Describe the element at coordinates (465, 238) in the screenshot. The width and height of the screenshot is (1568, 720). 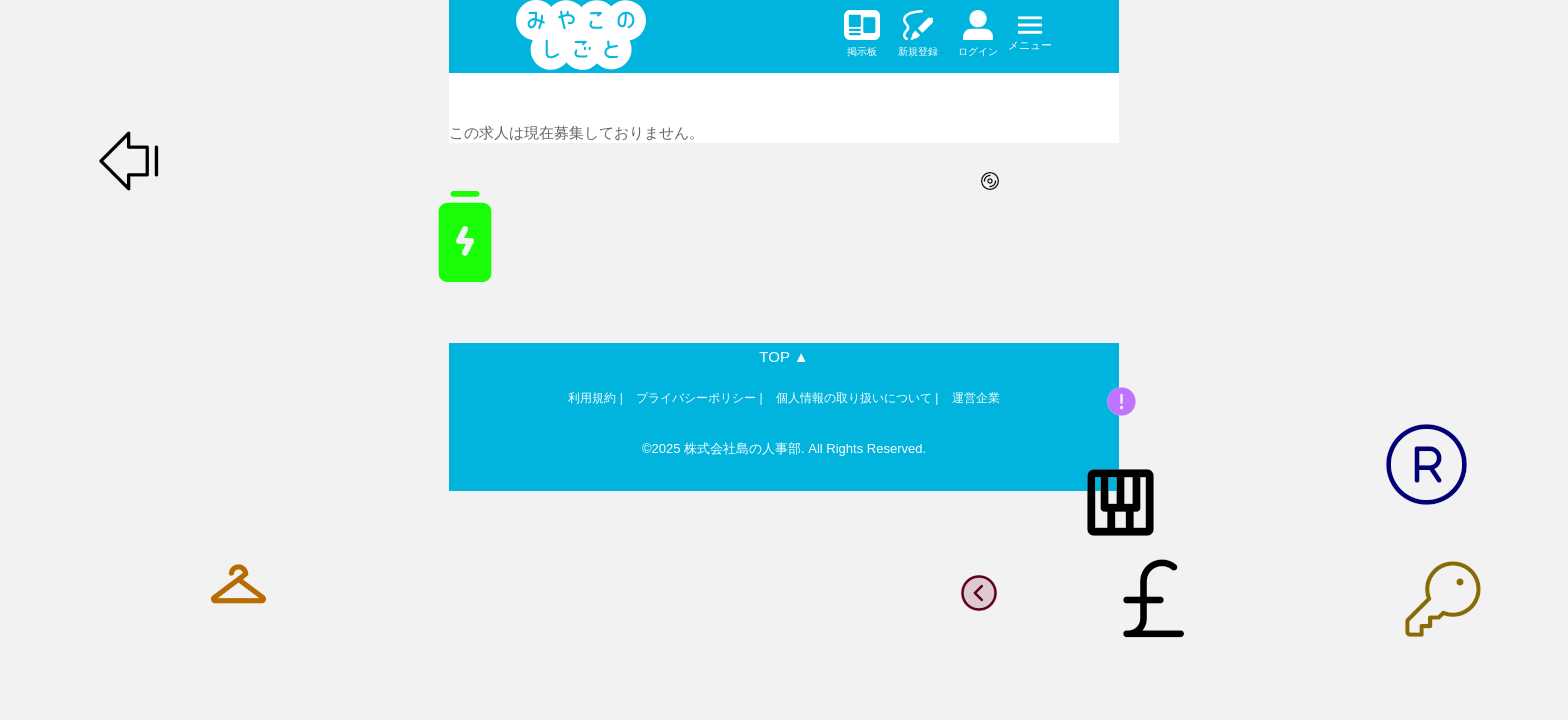
I see `indicates device is currently charging` at that location.